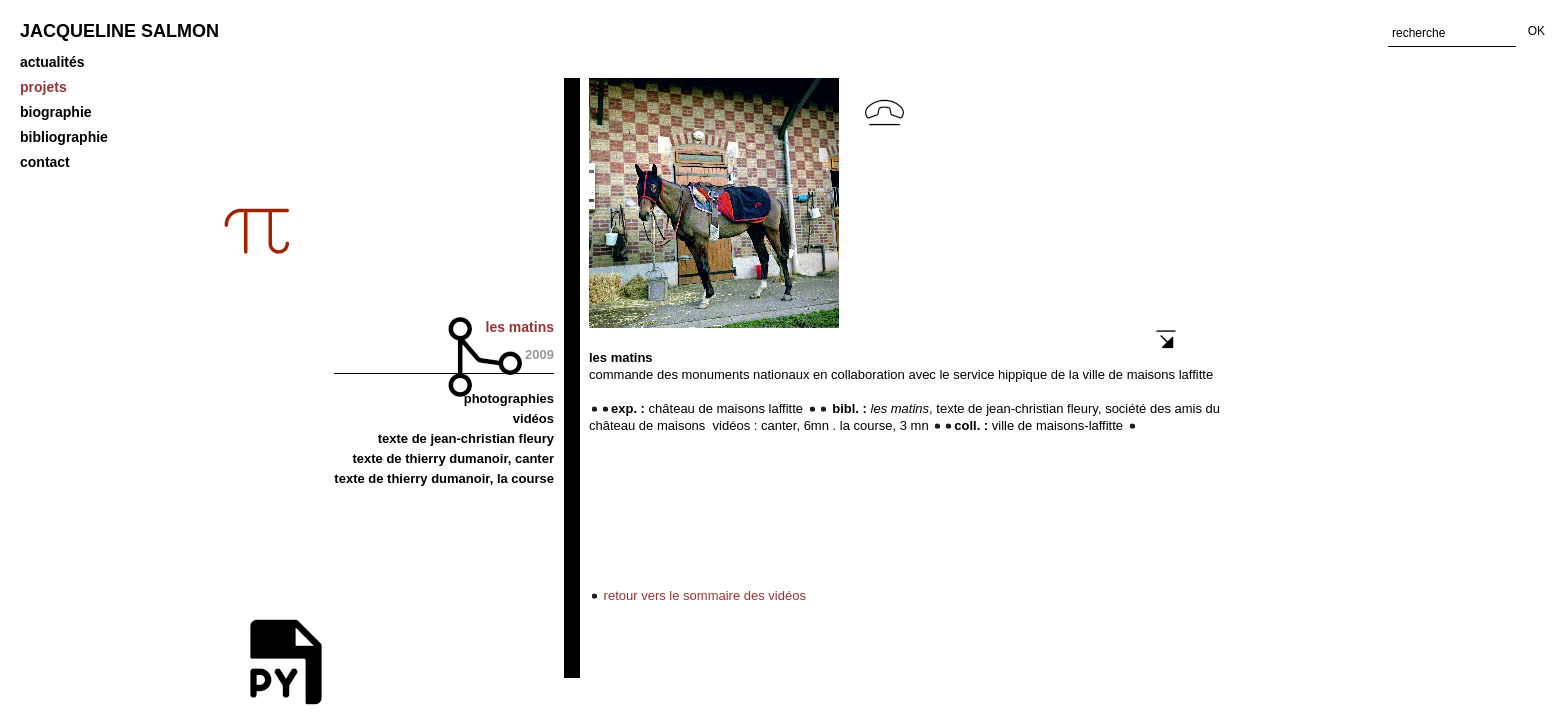 Image resolution: width=1568 pixels, height=720 pixels. Describe the element at coordinates (1166, 340) in the screenshot. I see `move item to bottom-right corner` at that location.